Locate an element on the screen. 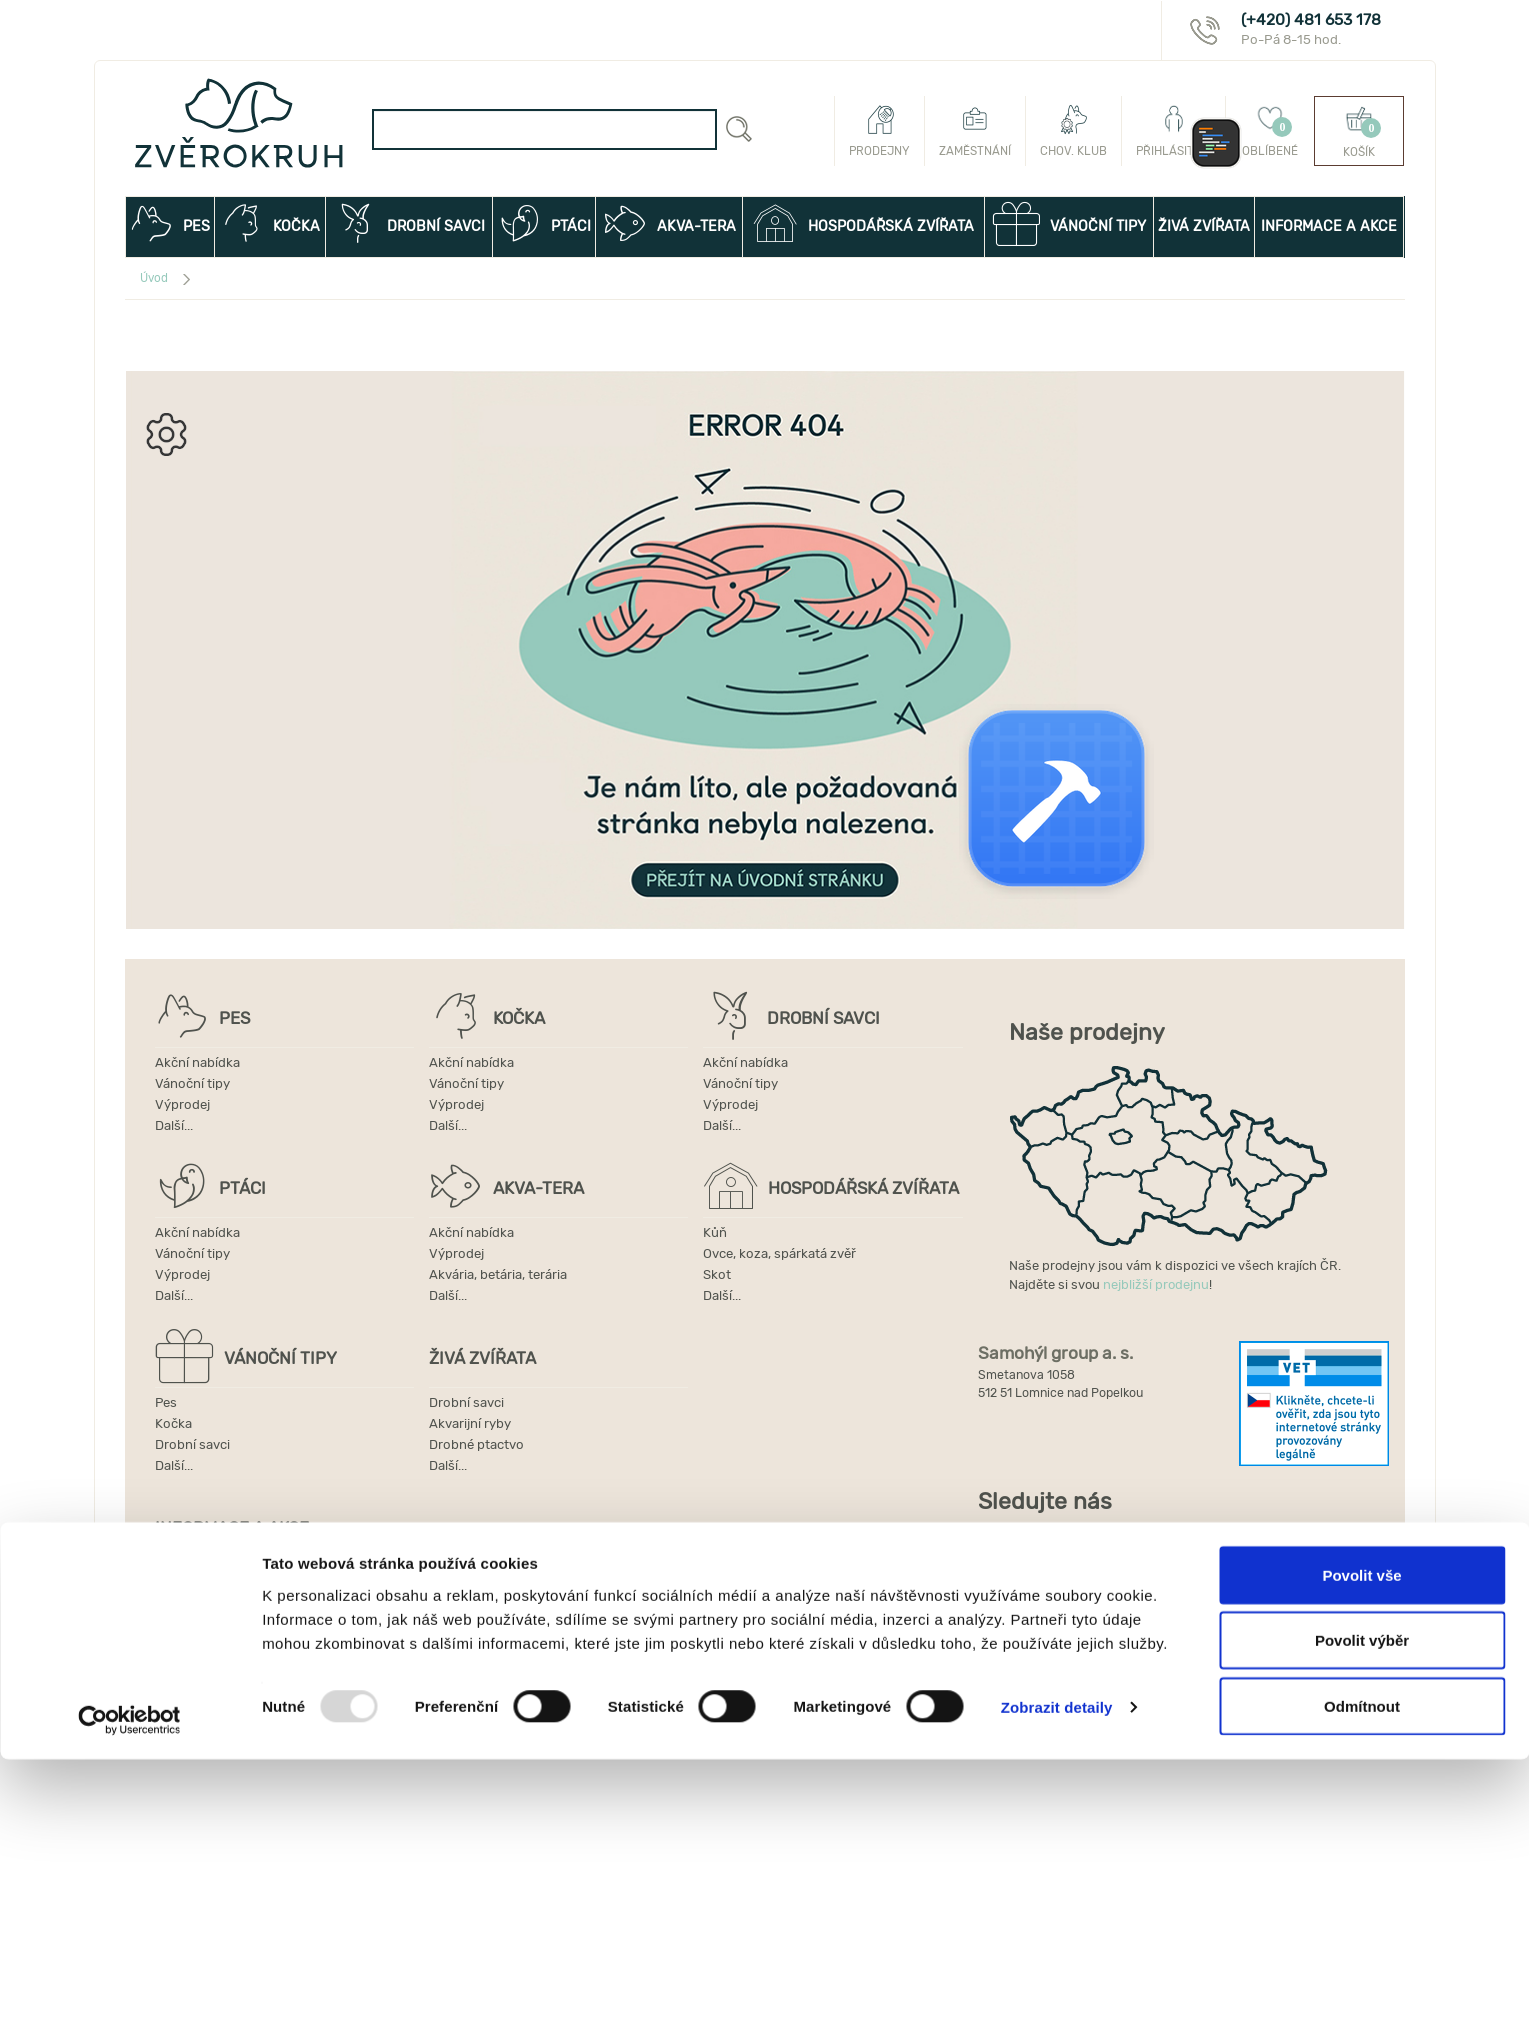  open software development tools is located at coordinates (1216, 143).